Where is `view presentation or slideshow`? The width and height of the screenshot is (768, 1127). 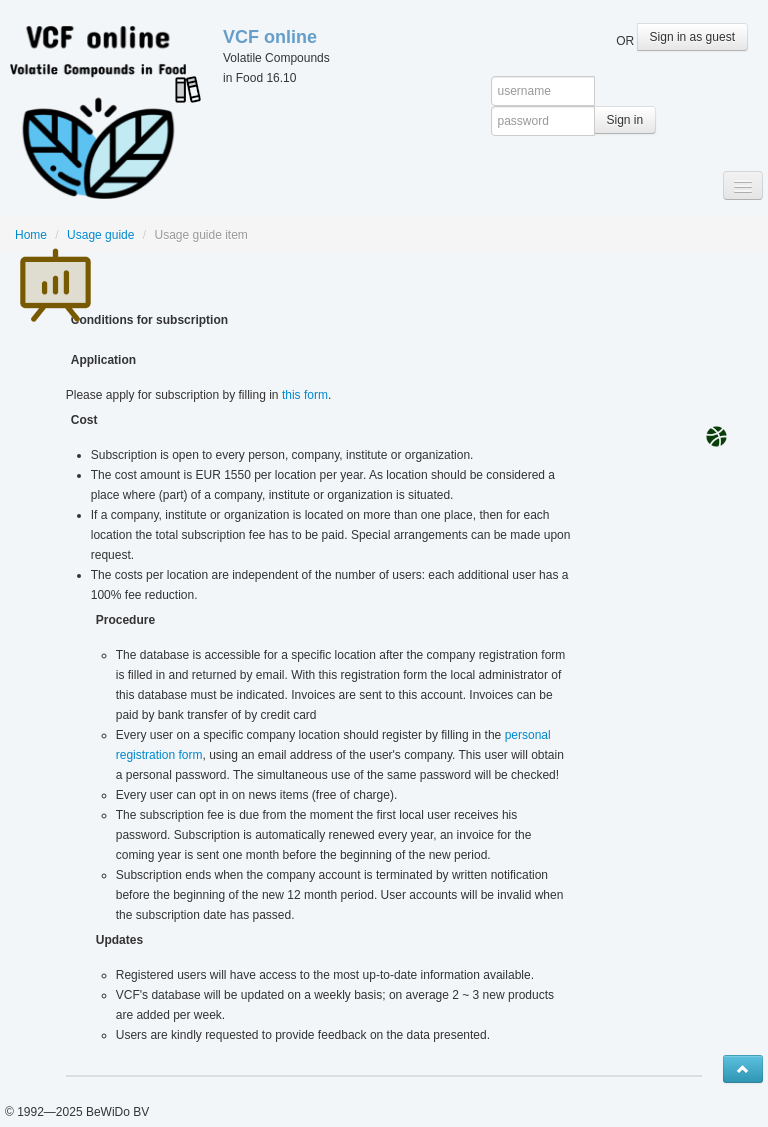 view presentation or slideshow is located at coordinates (55, 286).